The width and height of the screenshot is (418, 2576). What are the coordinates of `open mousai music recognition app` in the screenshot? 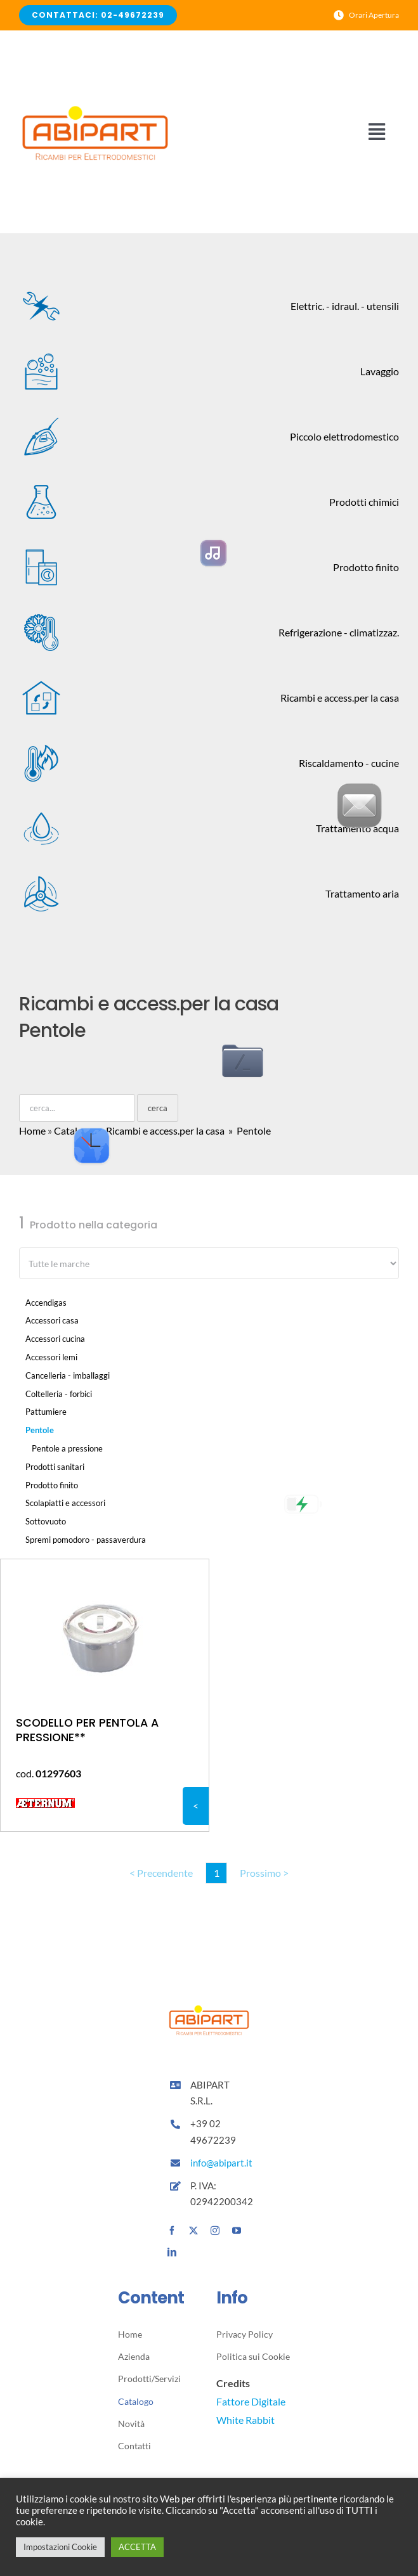 It's located at (213, 553).